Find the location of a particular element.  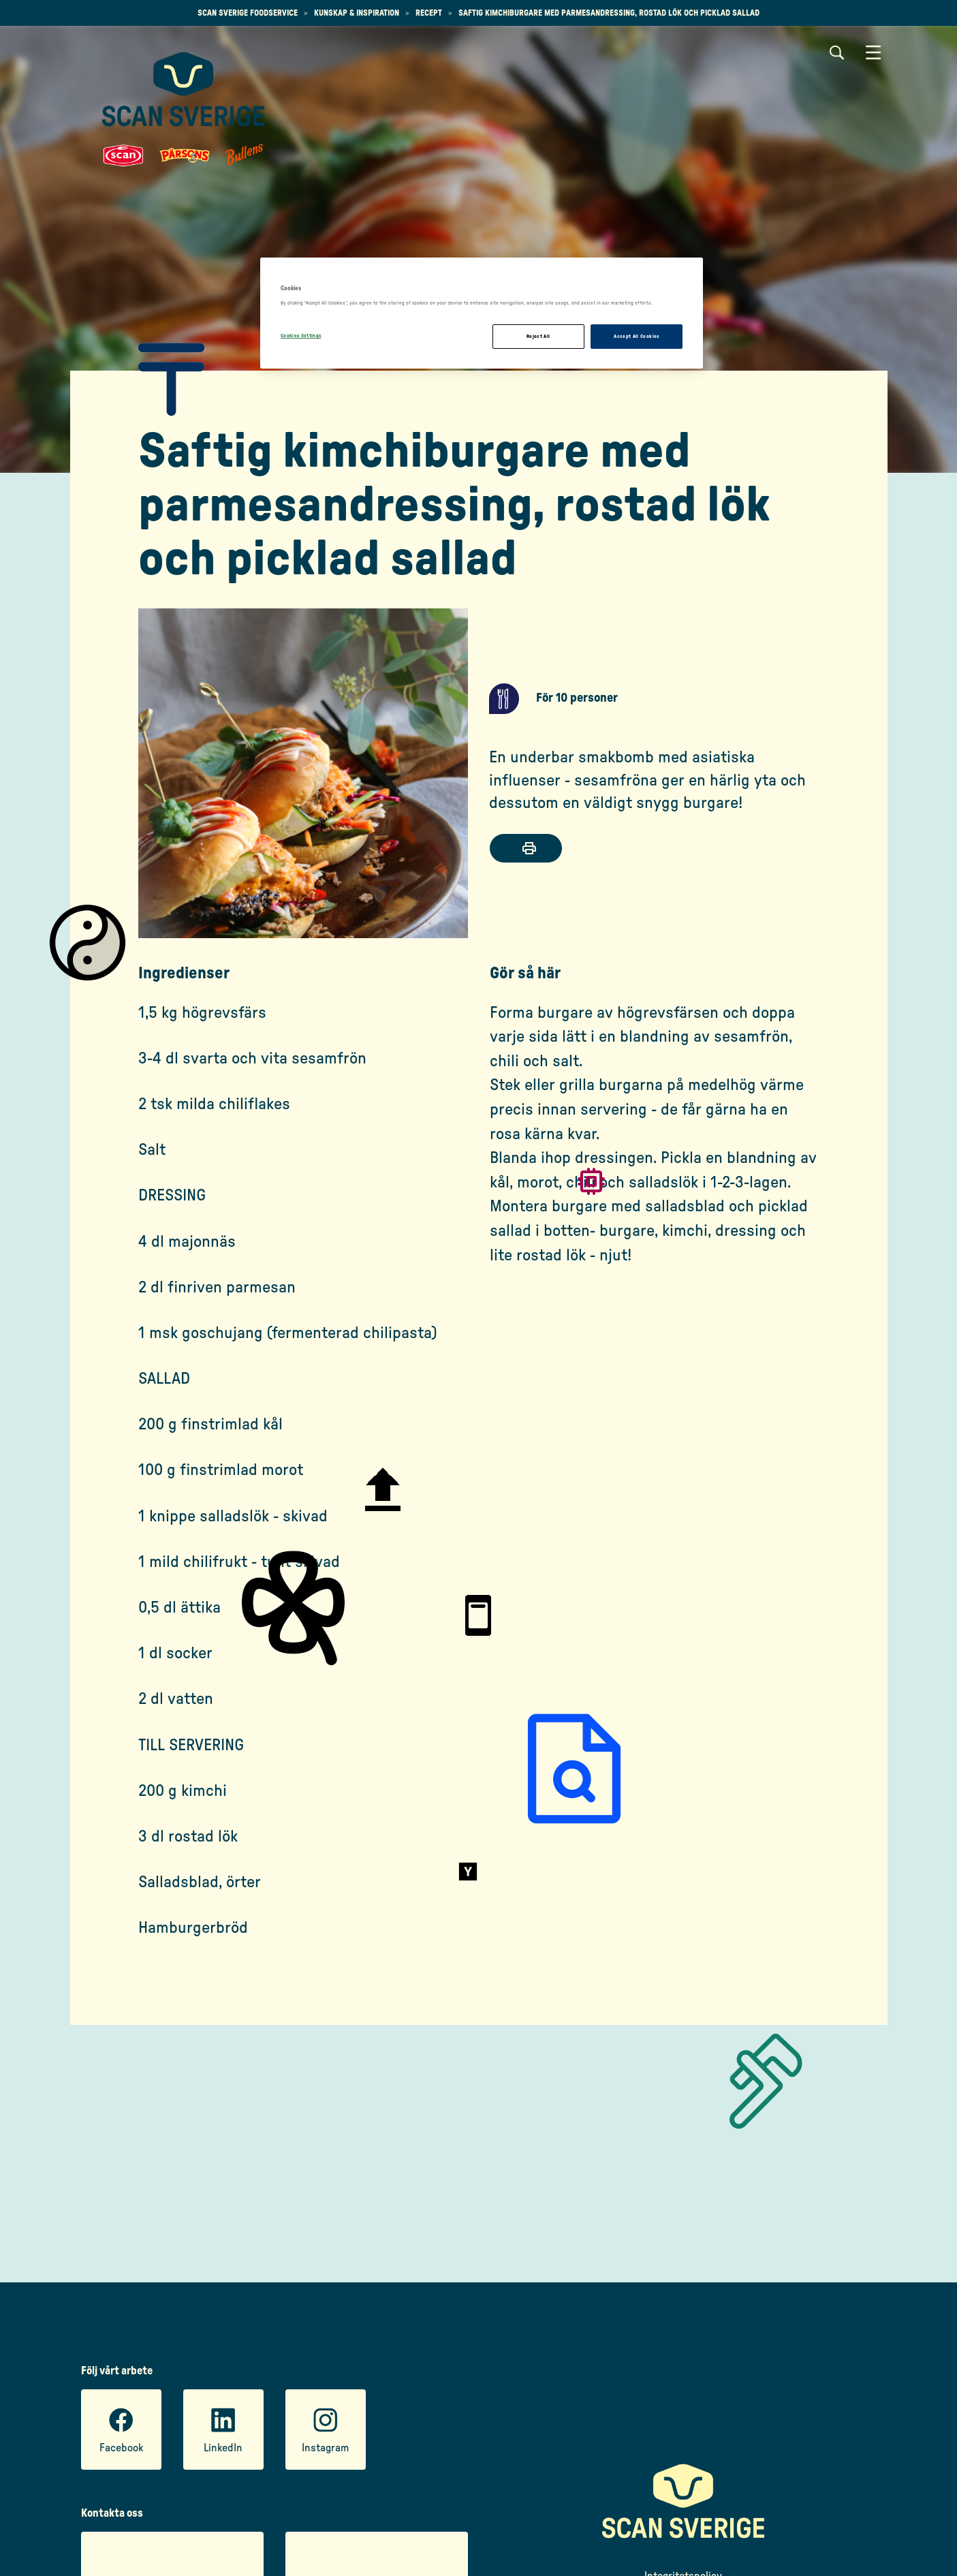

indicates a luck or chance-based feature is located at coordinates (293, 1606).